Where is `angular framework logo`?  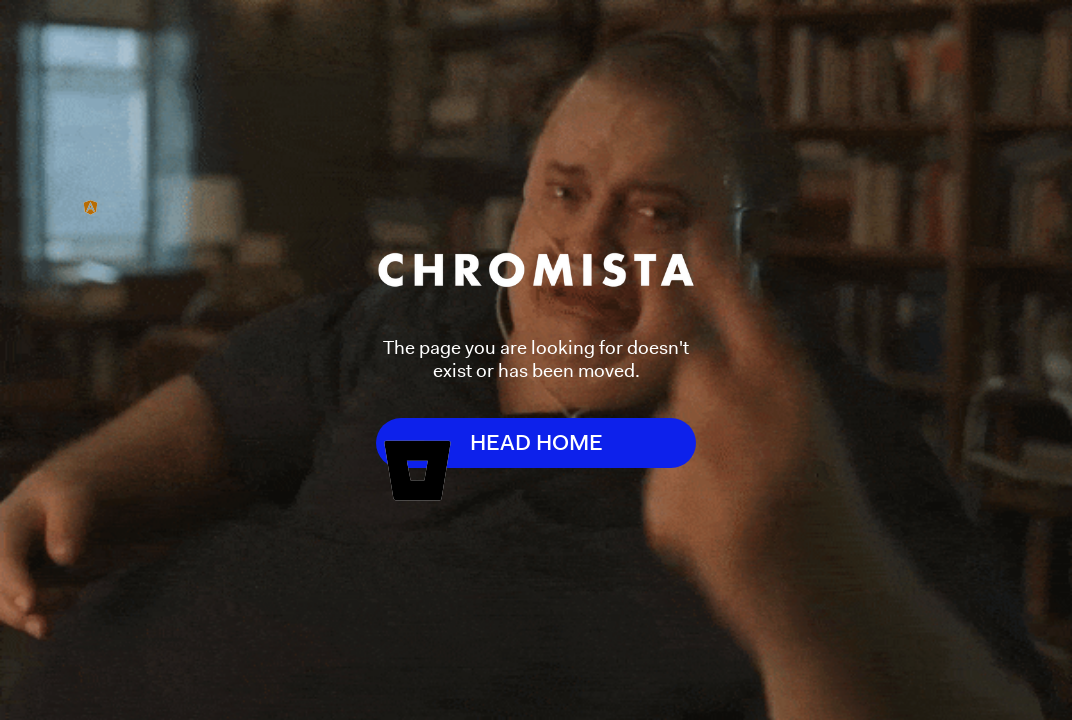 angular framework logo is located at coordinates (90, 207).